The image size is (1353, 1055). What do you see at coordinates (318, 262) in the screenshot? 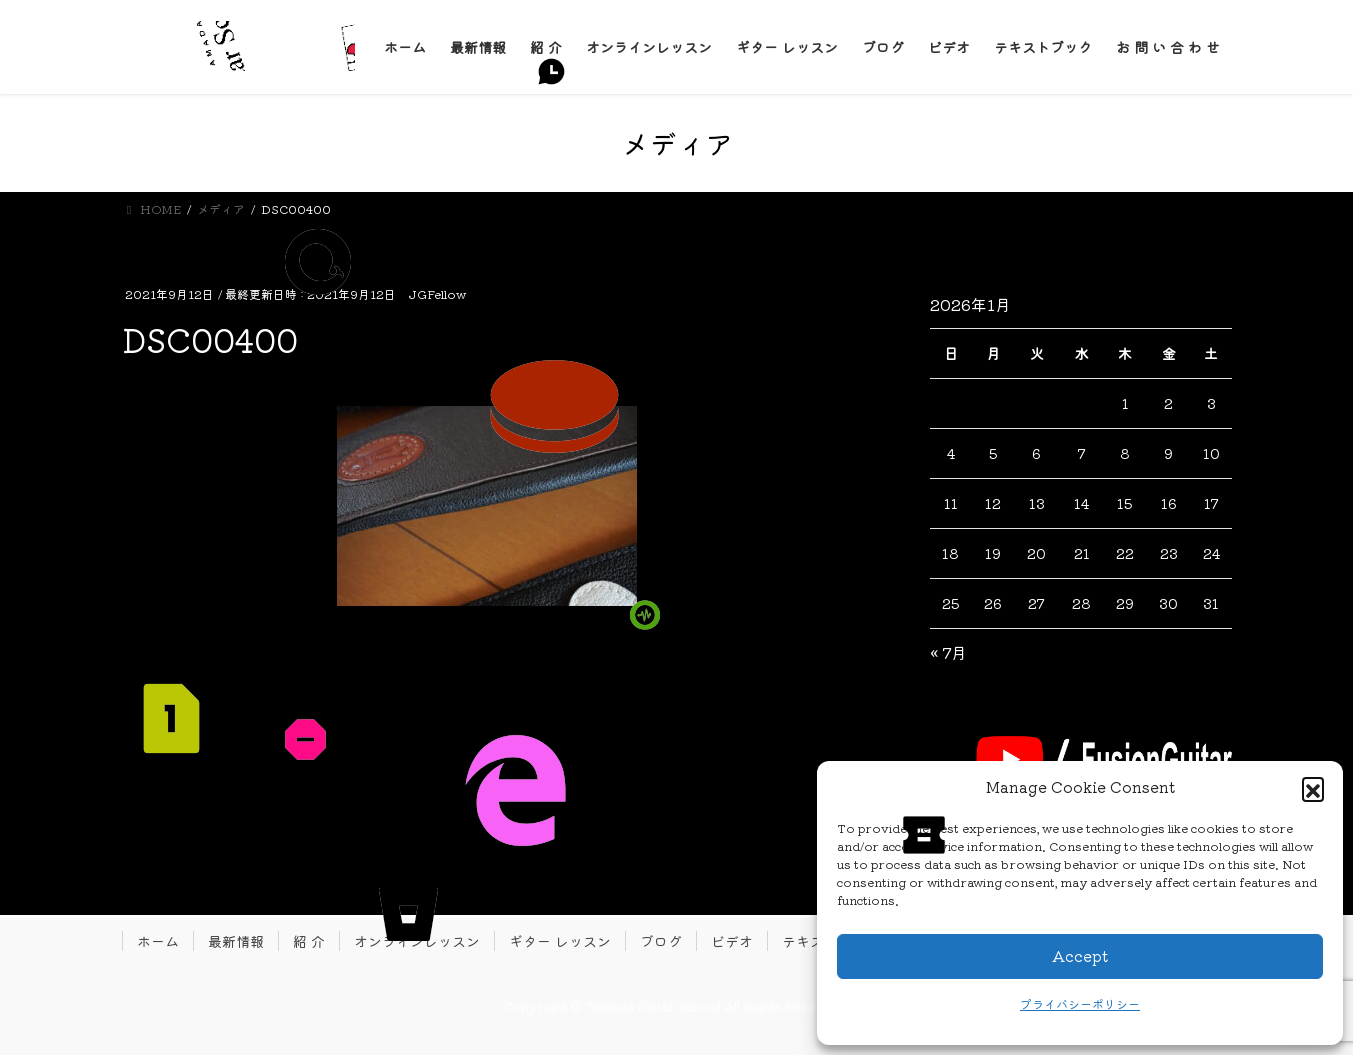
I see `Apache ECharts logo` at bounding box center [318, 262].